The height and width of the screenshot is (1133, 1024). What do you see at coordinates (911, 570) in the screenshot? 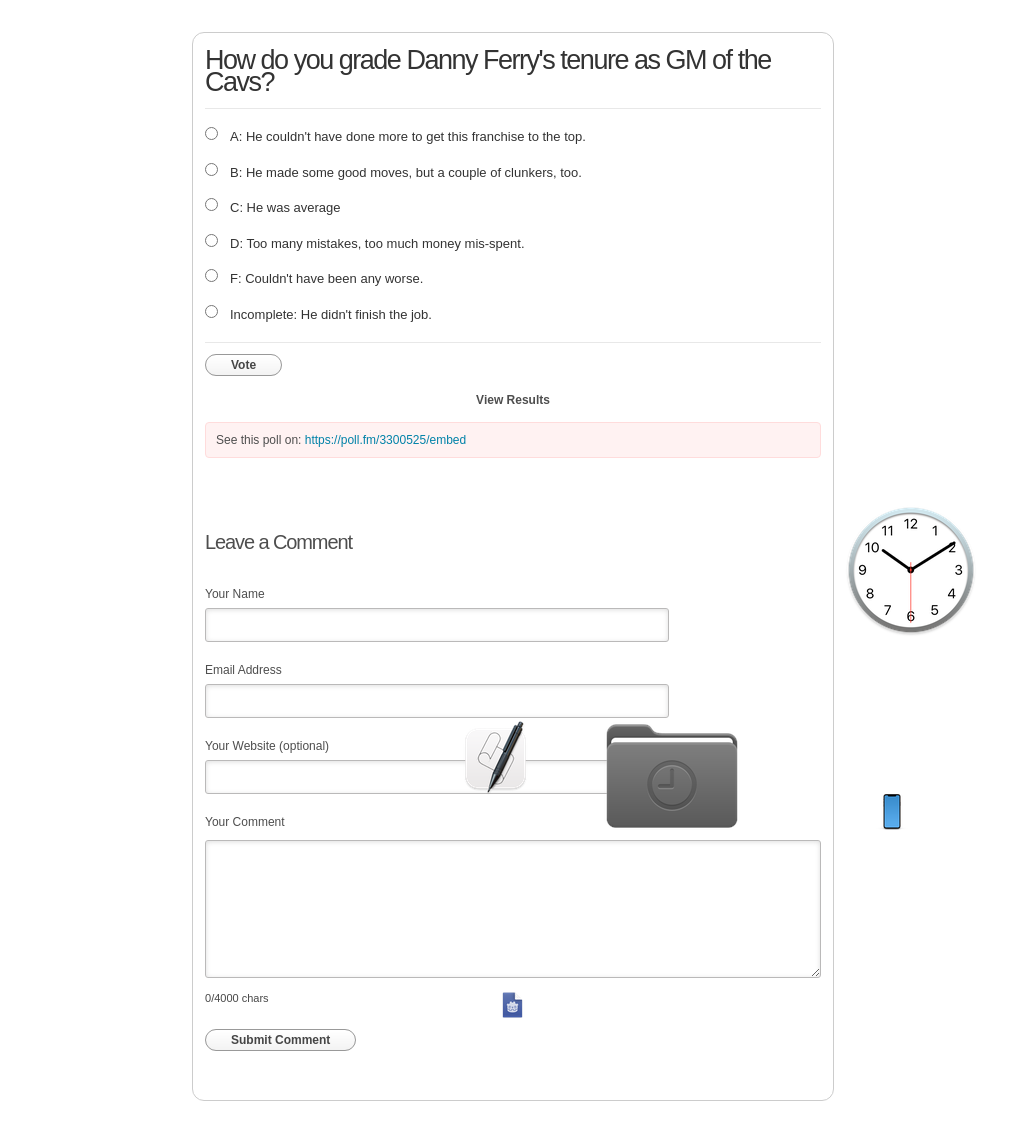
I see `access date and time settings` at bounding box center [911, 570].